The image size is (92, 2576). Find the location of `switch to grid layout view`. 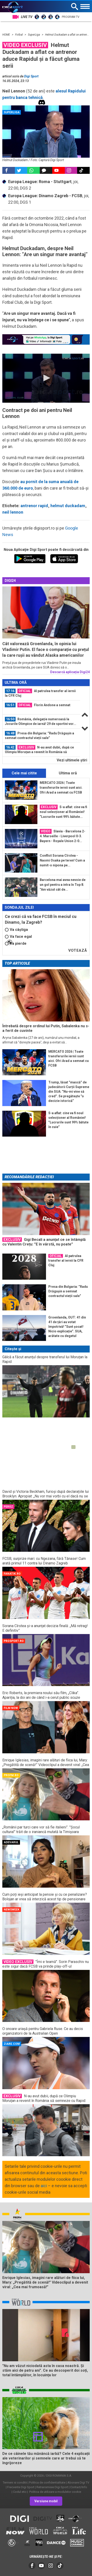

switch to grid layout view is located at coordinates (38, 2437).